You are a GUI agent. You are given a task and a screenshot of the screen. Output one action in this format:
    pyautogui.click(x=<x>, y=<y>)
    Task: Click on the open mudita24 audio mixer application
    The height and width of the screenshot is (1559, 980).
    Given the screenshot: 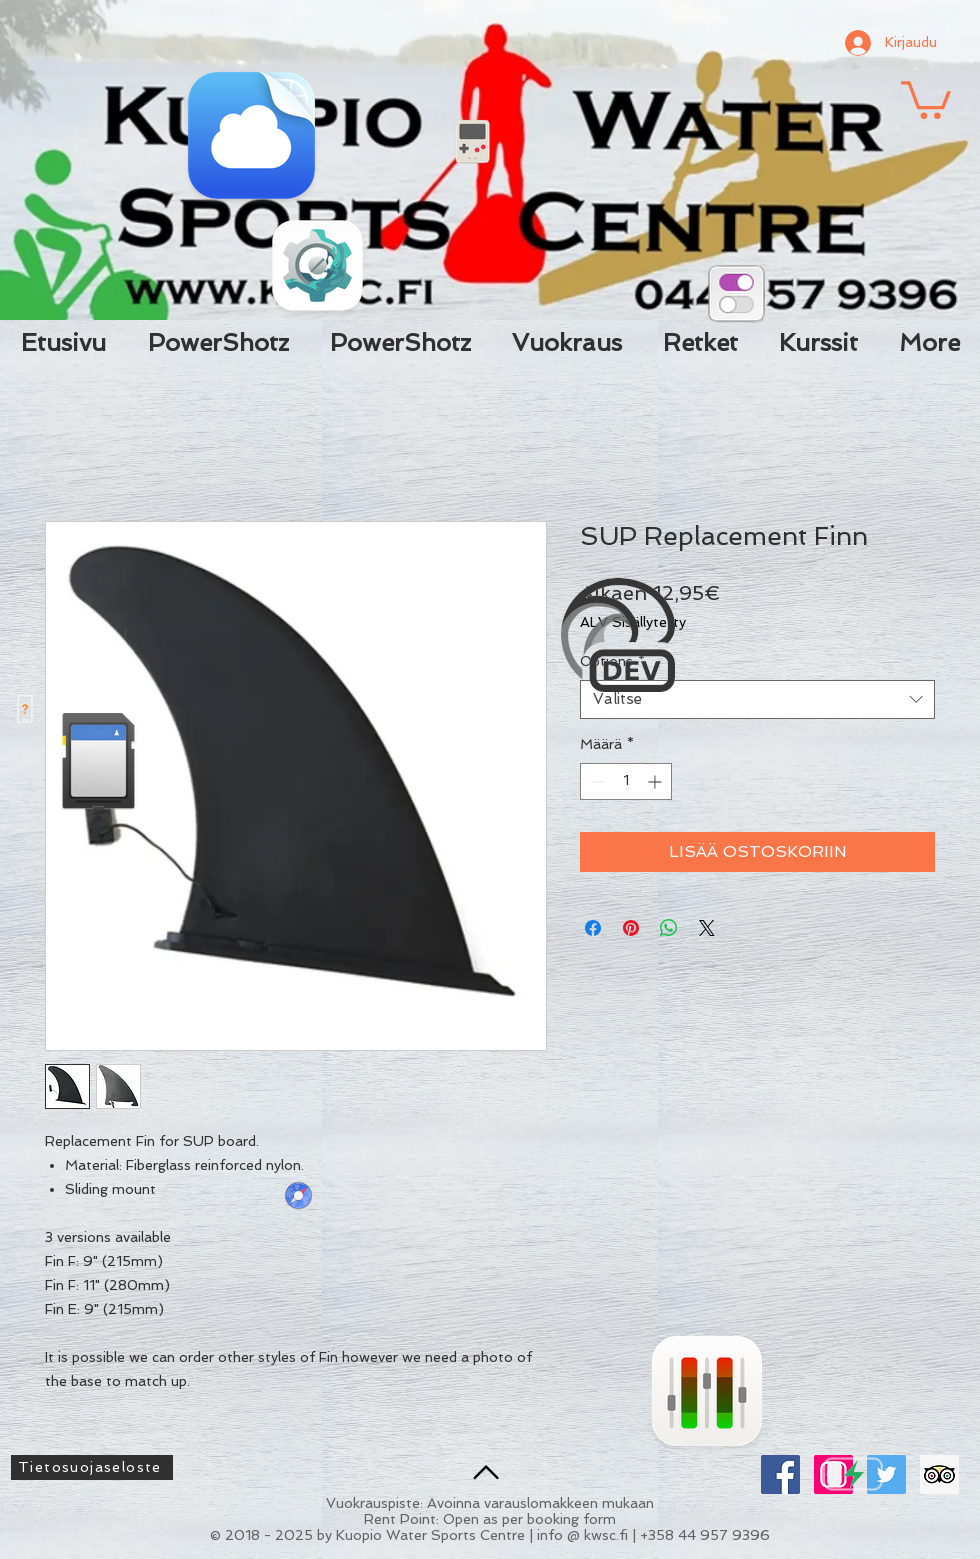 What is the action you would take?
    pyautogui.click(x=707, y=1391)
    